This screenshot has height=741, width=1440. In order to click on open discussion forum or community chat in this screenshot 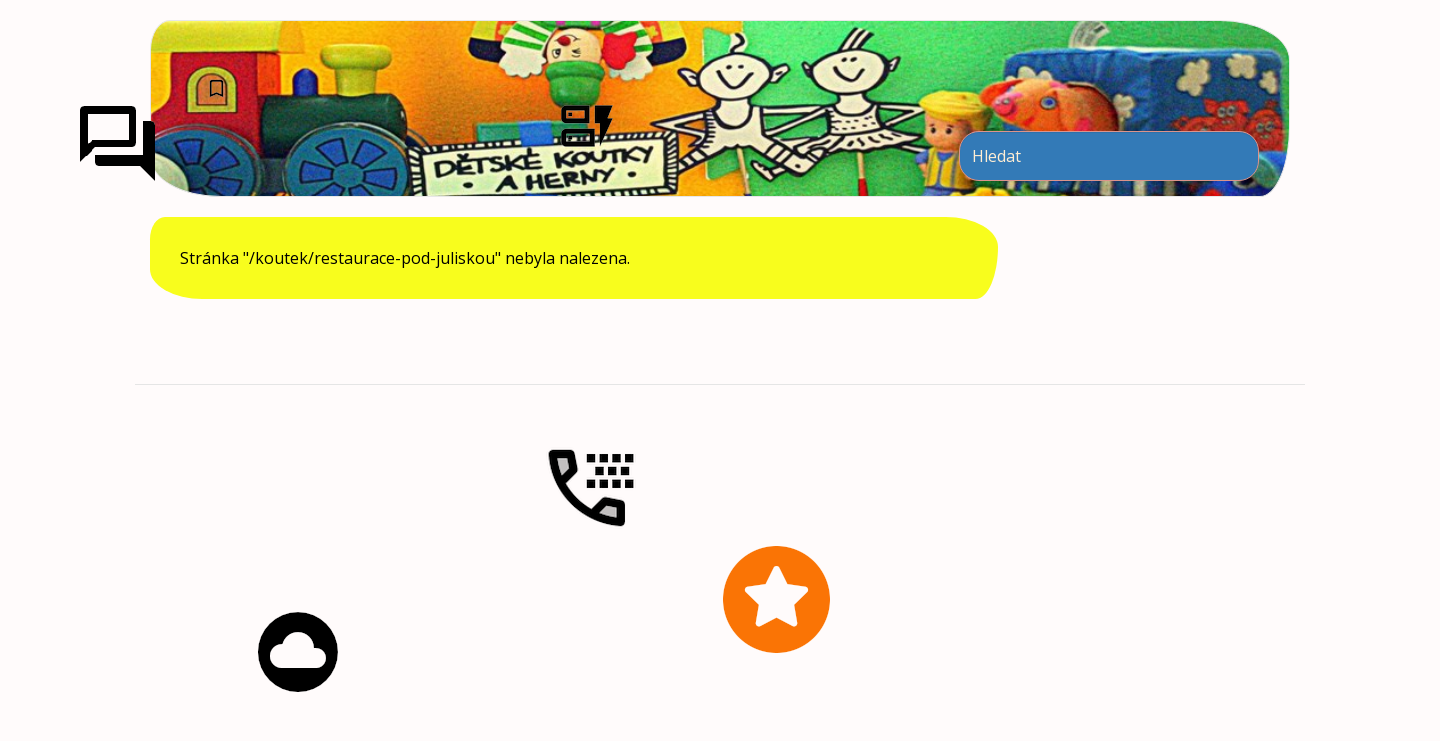, I will do `click(117, 143)`.